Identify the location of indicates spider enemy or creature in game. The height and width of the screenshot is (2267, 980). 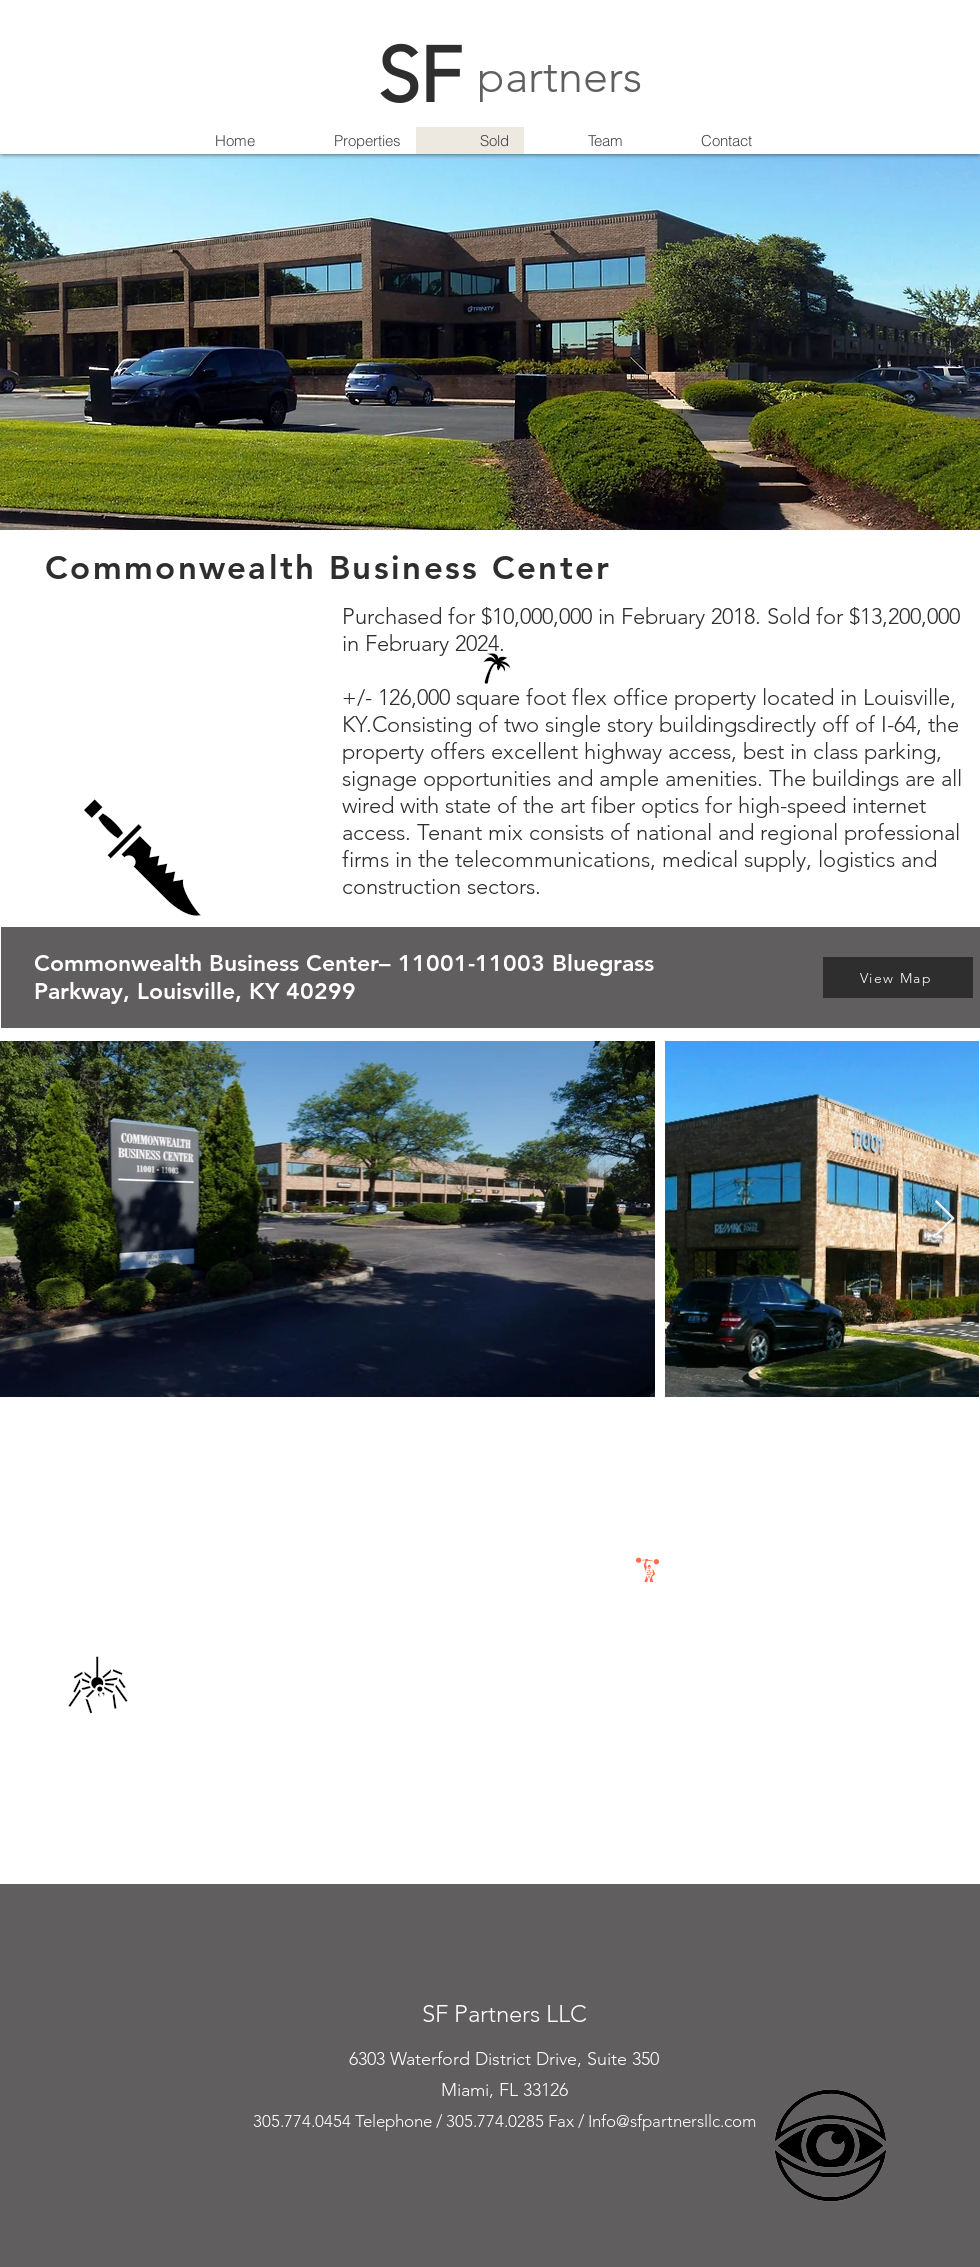
(98, 1685).